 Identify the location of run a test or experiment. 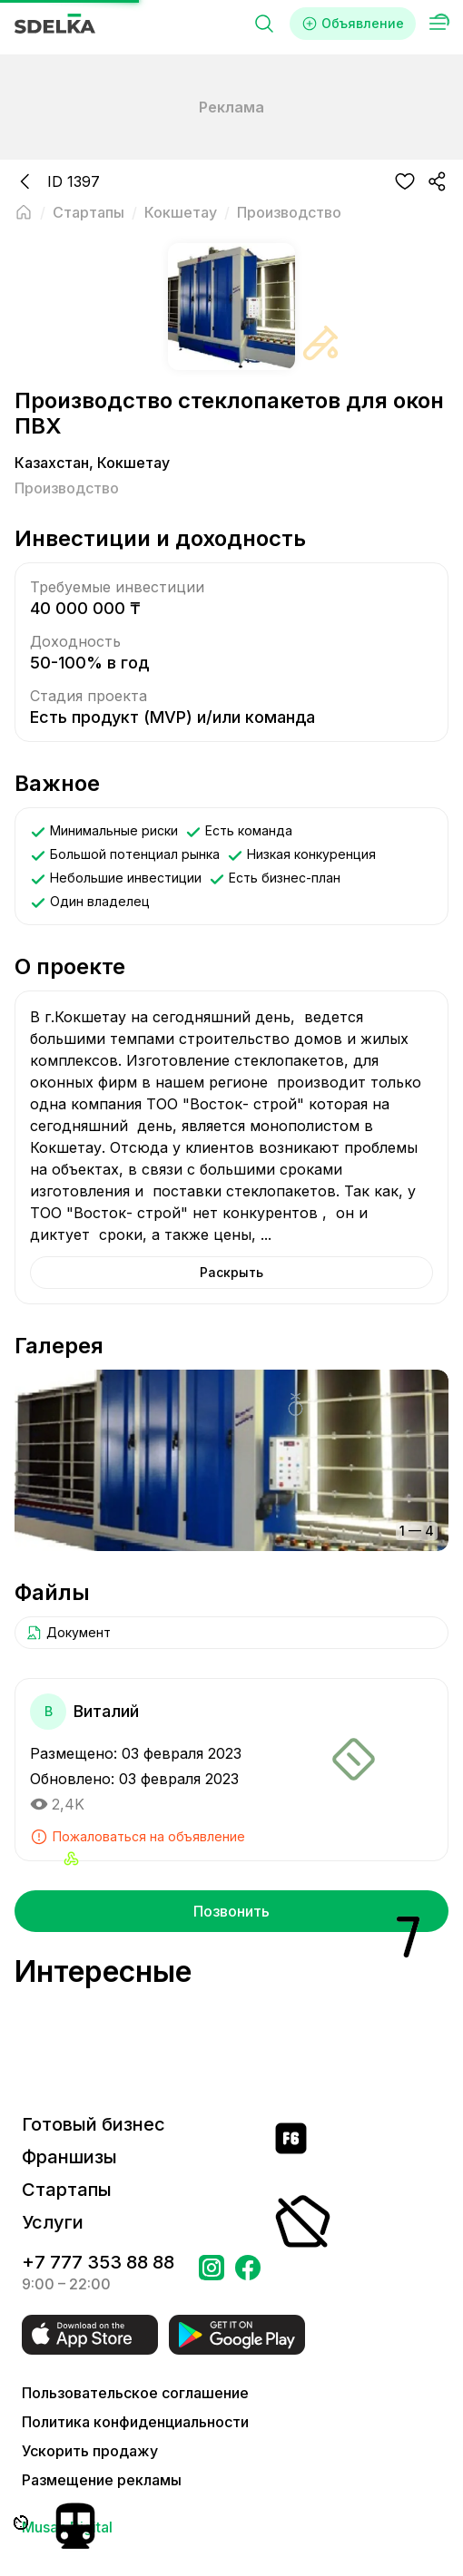
(320, 343).